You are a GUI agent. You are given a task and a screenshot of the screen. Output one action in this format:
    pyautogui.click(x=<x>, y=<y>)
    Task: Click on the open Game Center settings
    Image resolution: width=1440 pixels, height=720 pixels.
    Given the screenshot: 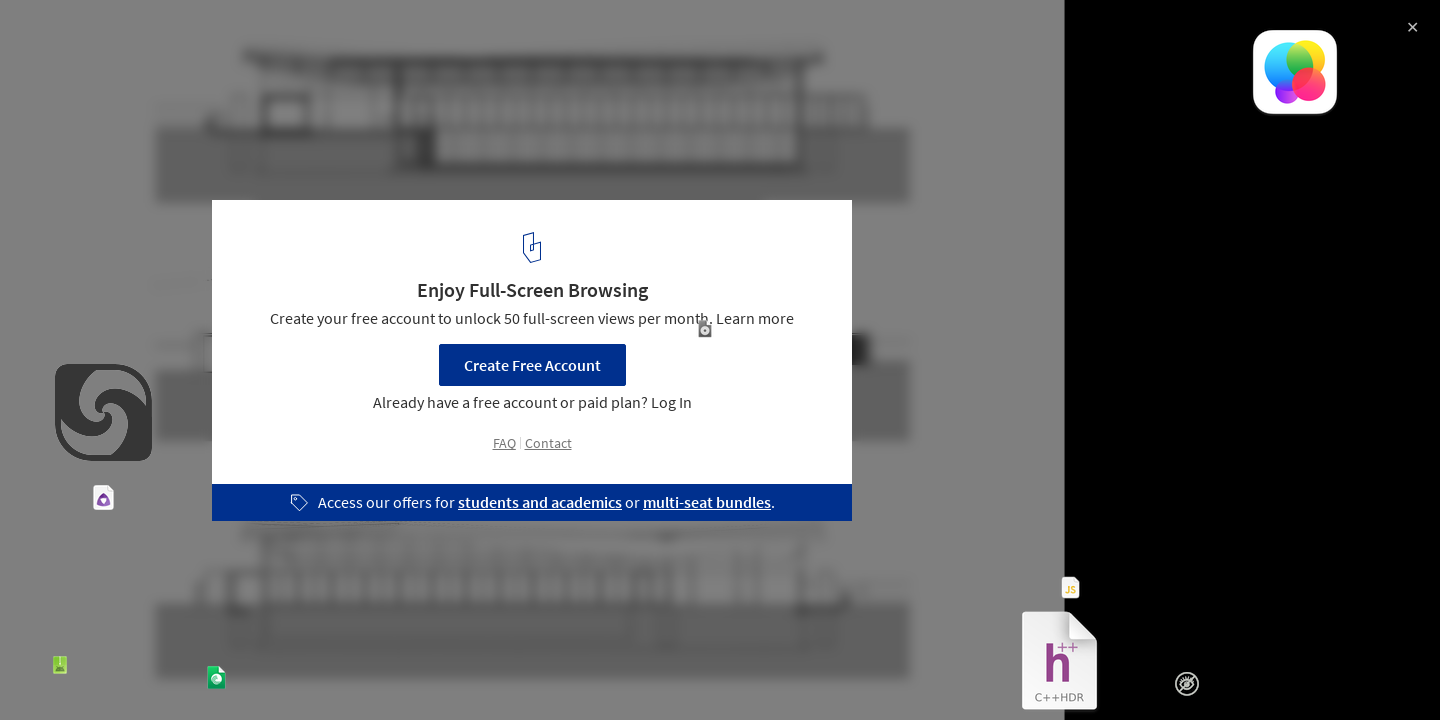 What is the action you would take?
    pyautogui.click(x=1295, y=72)
    